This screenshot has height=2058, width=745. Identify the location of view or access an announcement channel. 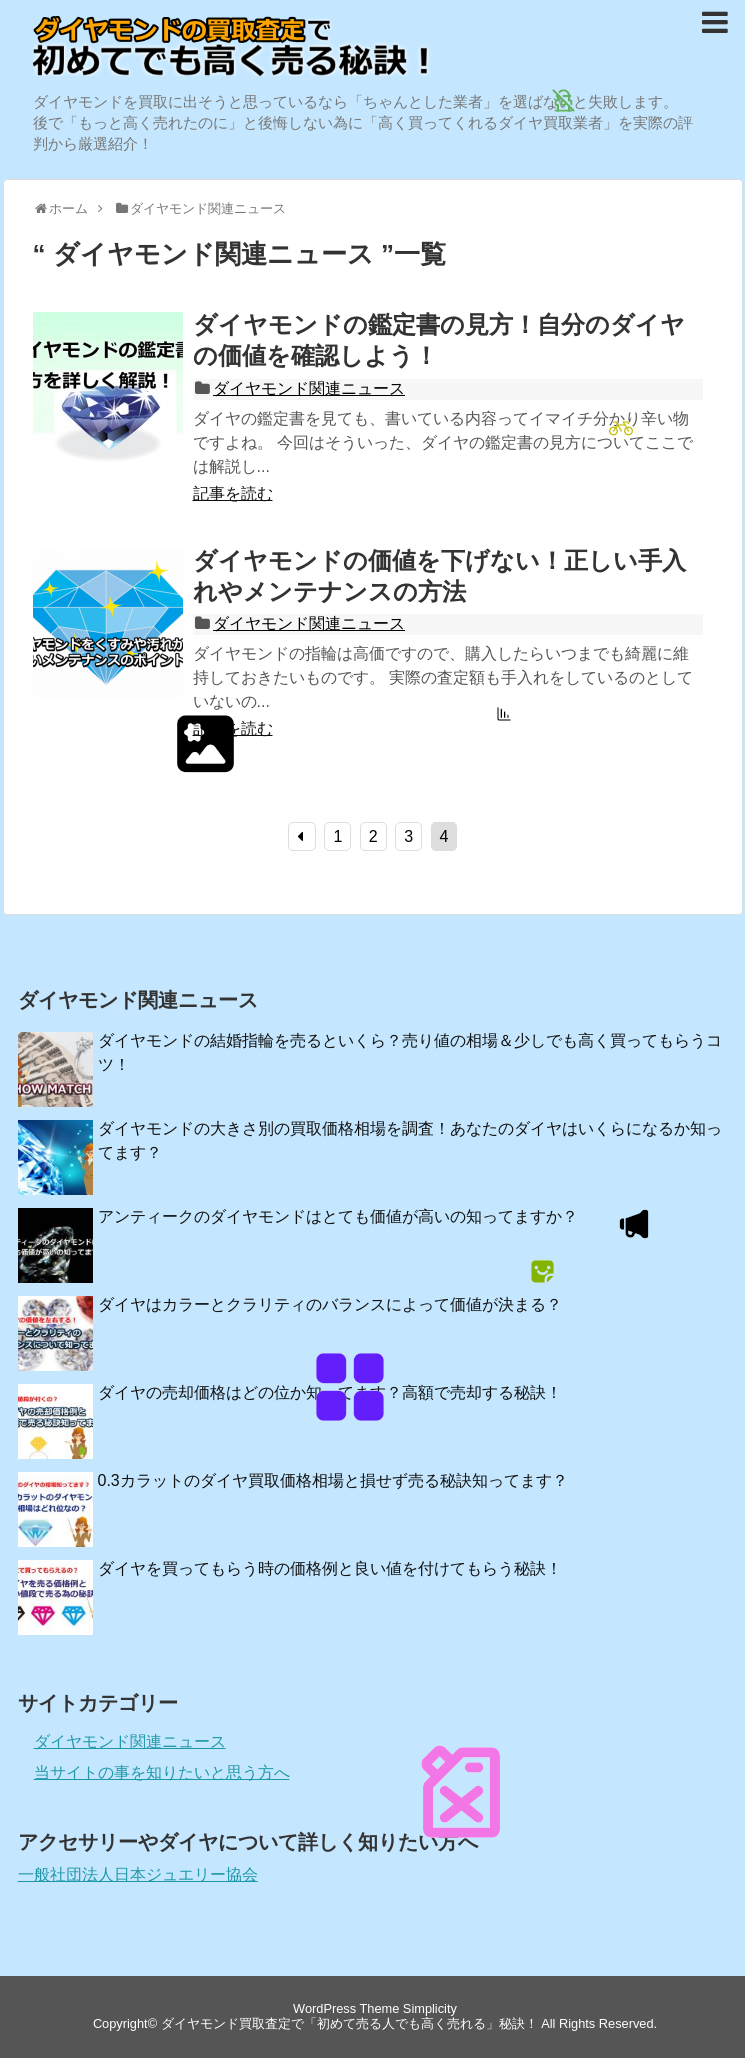
(634, 1224).